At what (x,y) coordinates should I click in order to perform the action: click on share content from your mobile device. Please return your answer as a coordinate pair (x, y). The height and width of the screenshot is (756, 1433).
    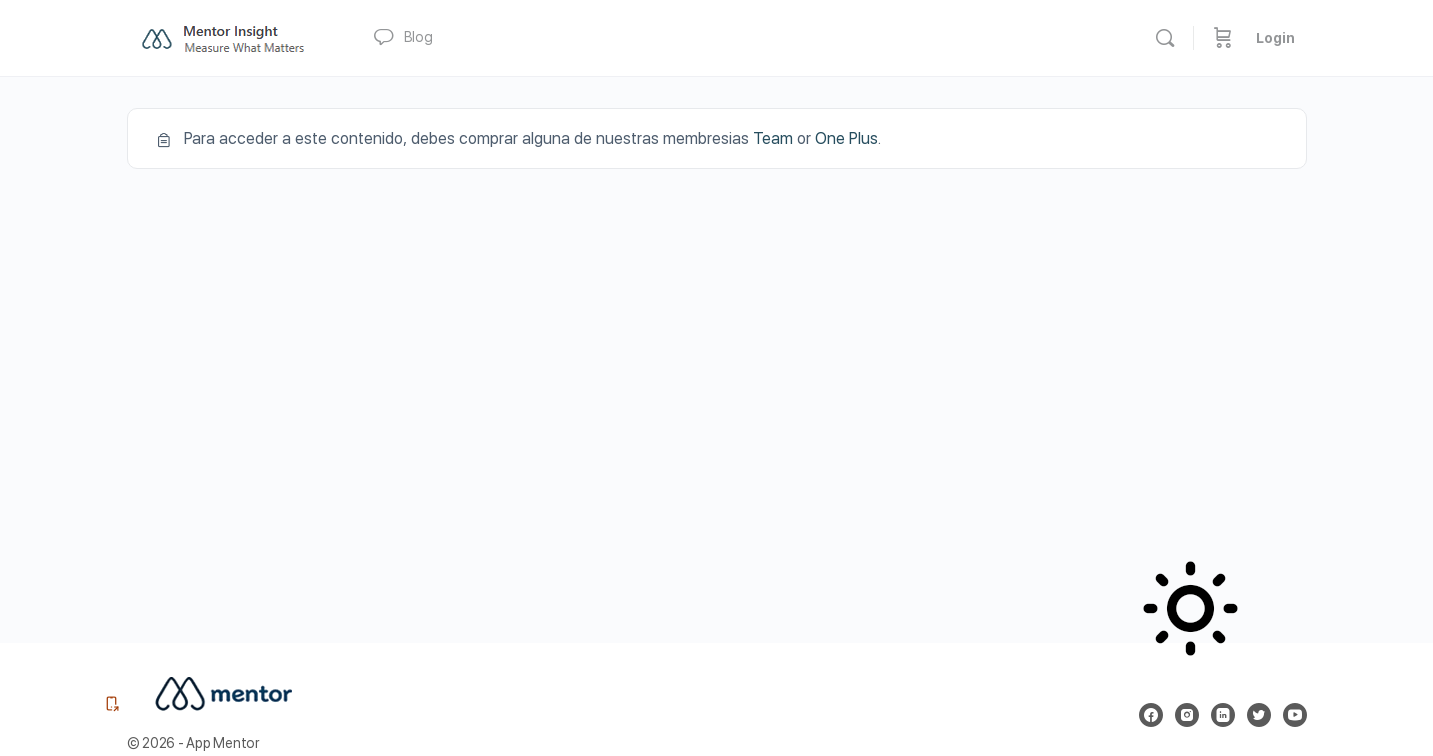
    Looking at the image, I should click on (111, 703).